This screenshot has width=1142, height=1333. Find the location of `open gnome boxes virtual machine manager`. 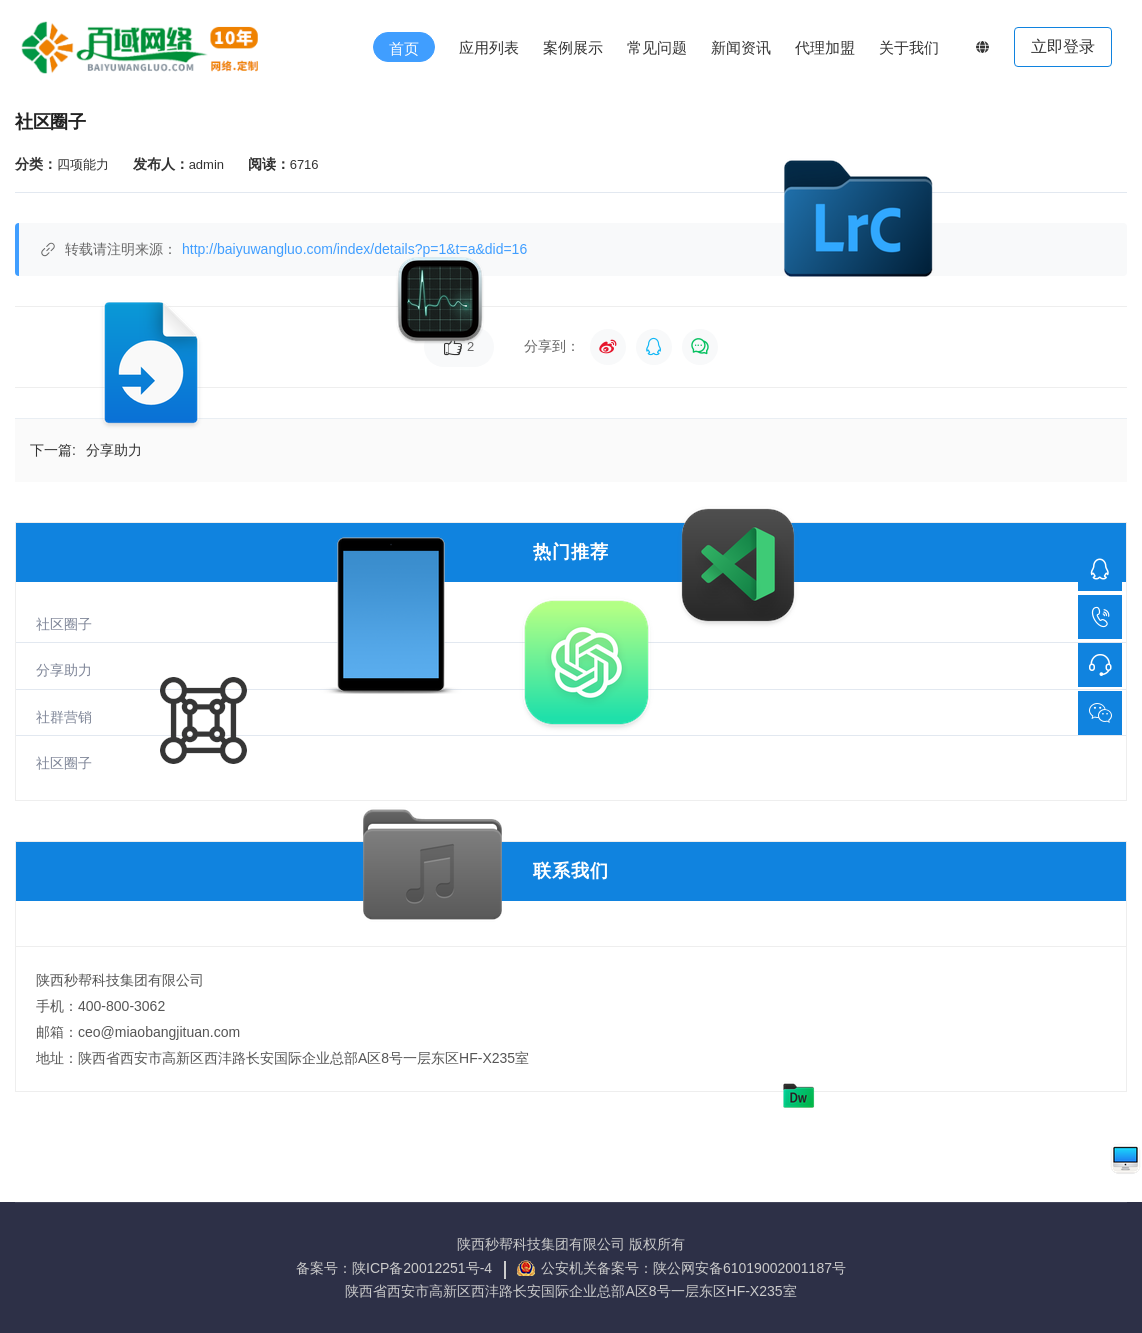

open gnome boxes virtual machine manager is located at coordinates (203, 720).